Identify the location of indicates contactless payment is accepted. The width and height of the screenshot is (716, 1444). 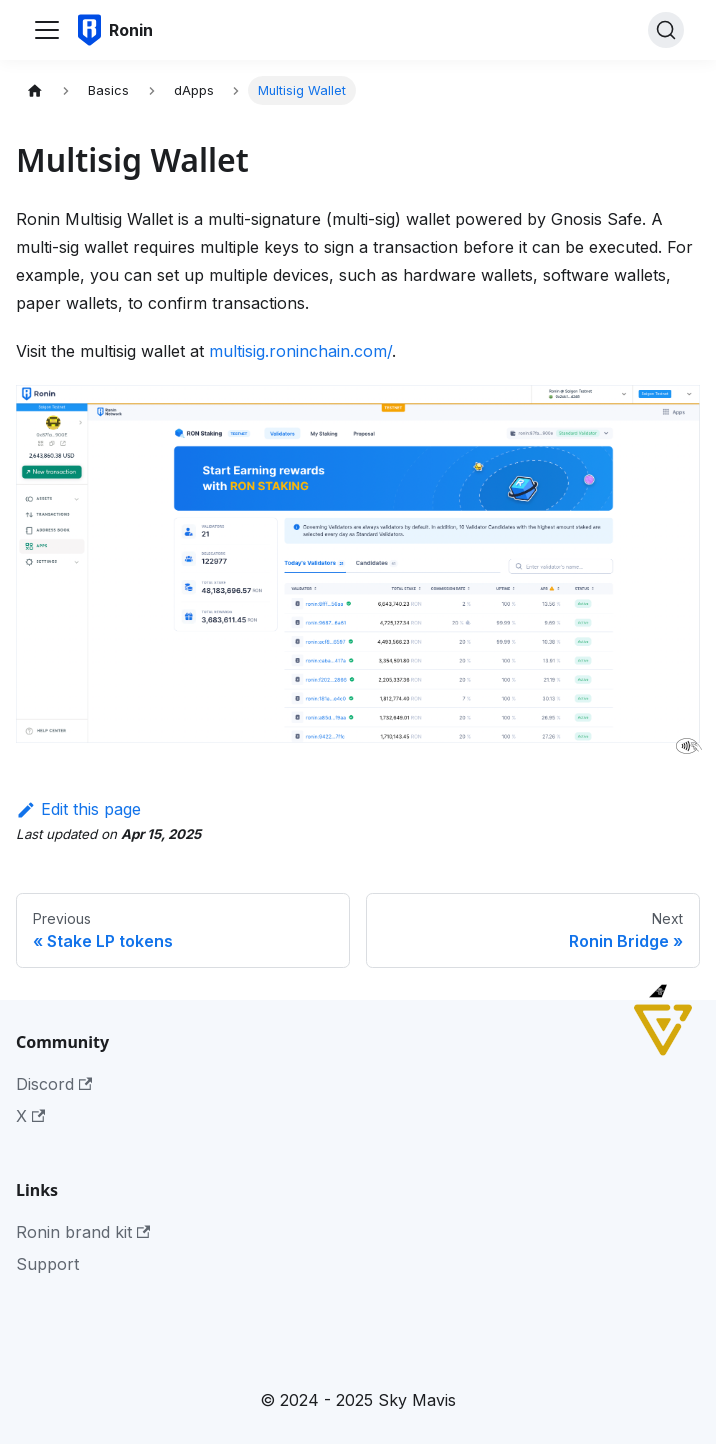
(689, 746).